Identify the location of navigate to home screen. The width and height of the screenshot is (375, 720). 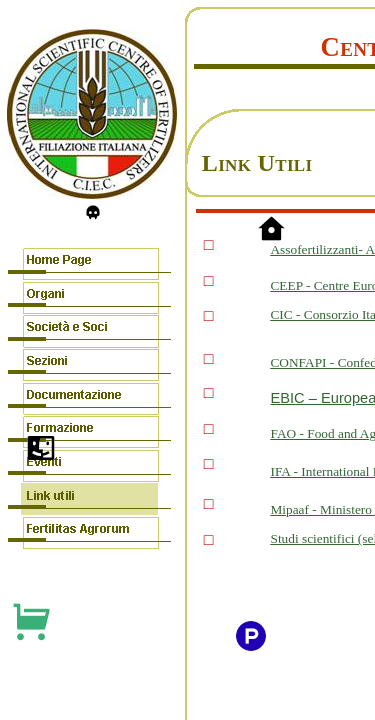
(271, 229).